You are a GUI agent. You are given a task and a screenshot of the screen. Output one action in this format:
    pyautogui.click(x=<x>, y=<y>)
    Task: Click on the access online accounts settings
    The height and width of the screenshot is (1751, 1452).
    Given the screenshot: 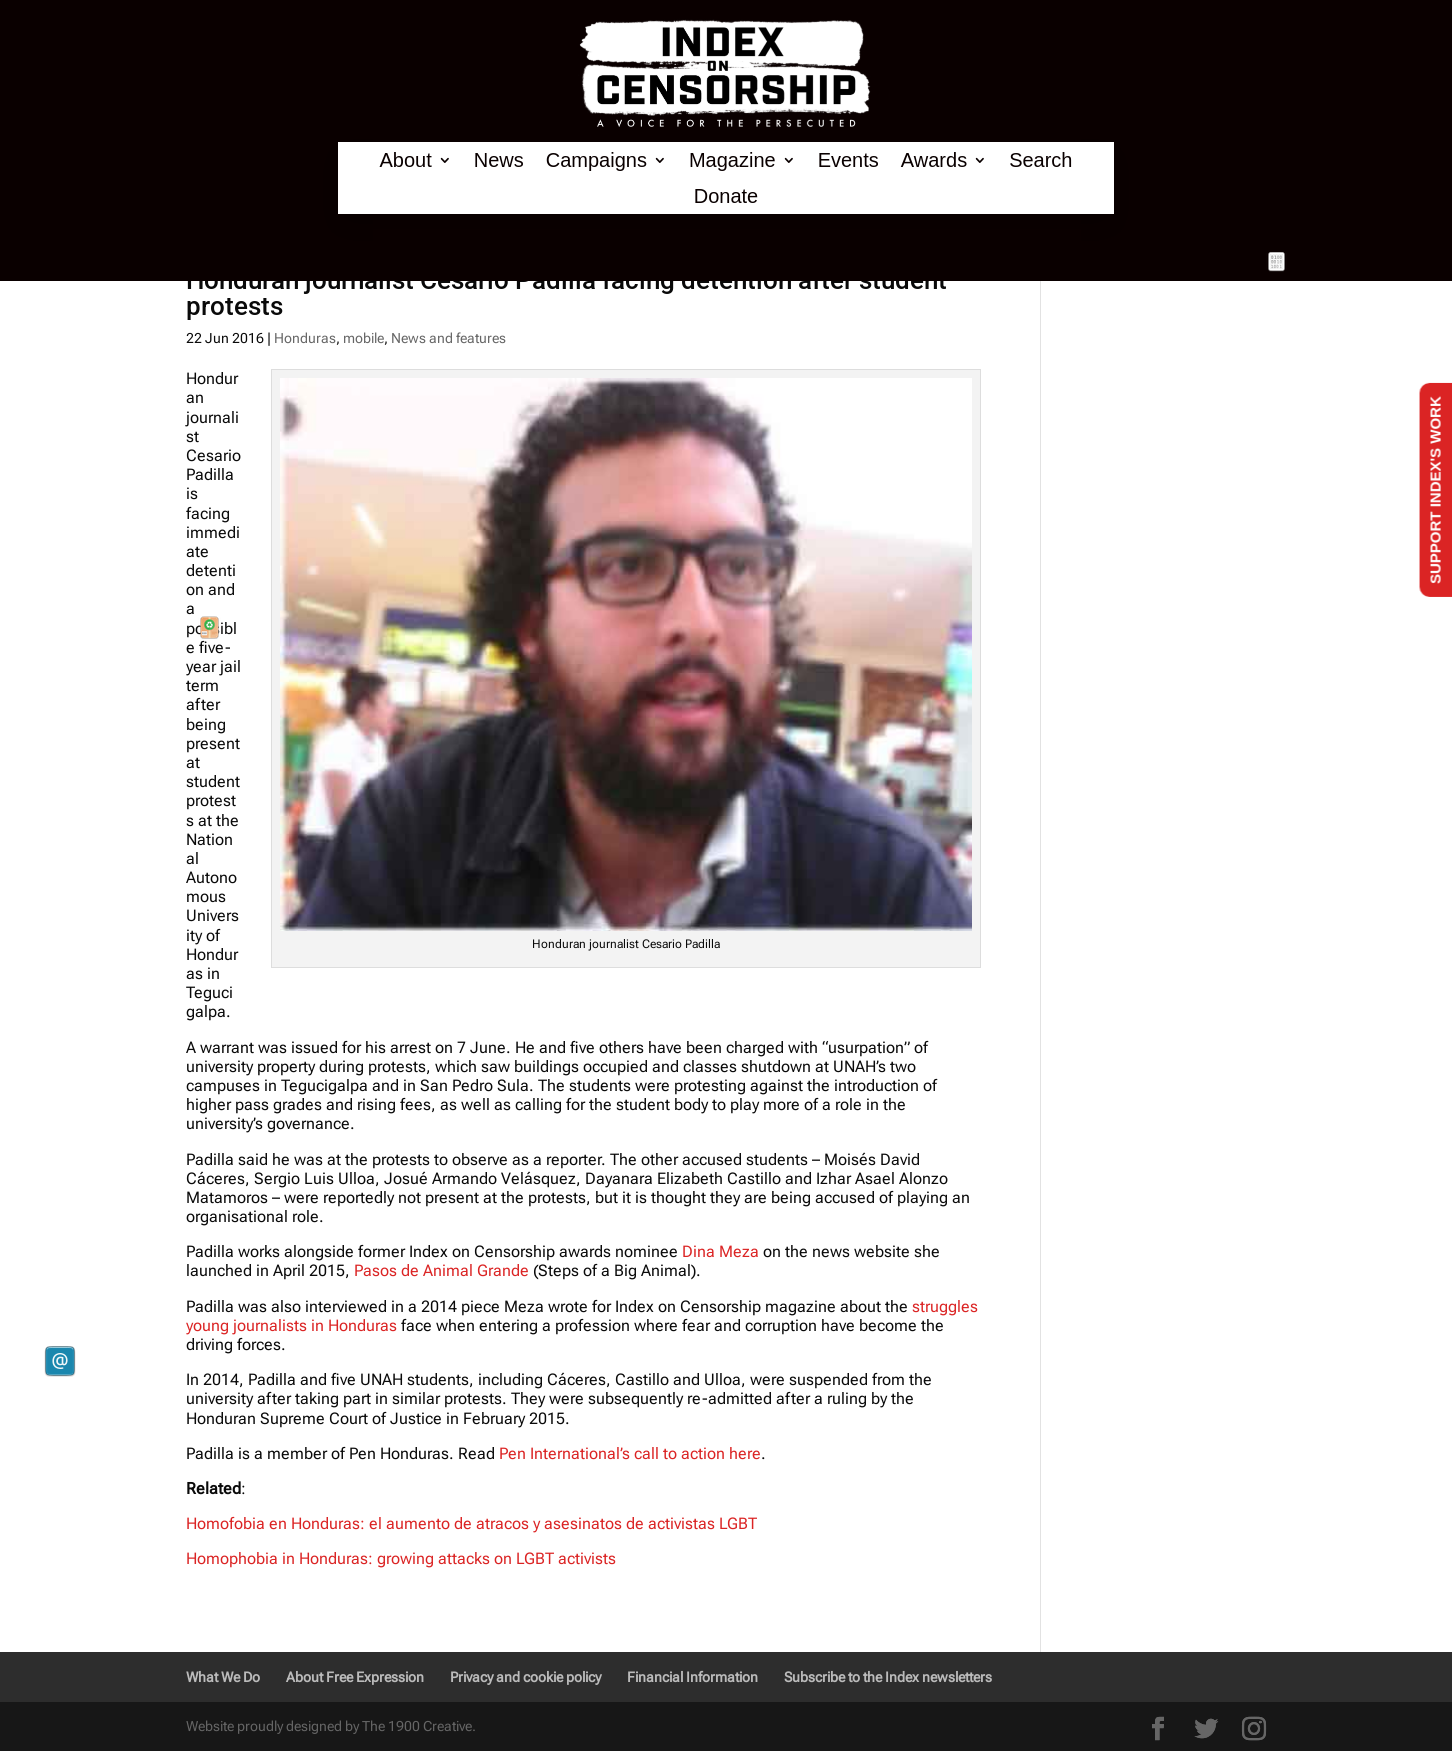 What is the action you would take?
    pyautogui.click(x=60, y=1361)
    